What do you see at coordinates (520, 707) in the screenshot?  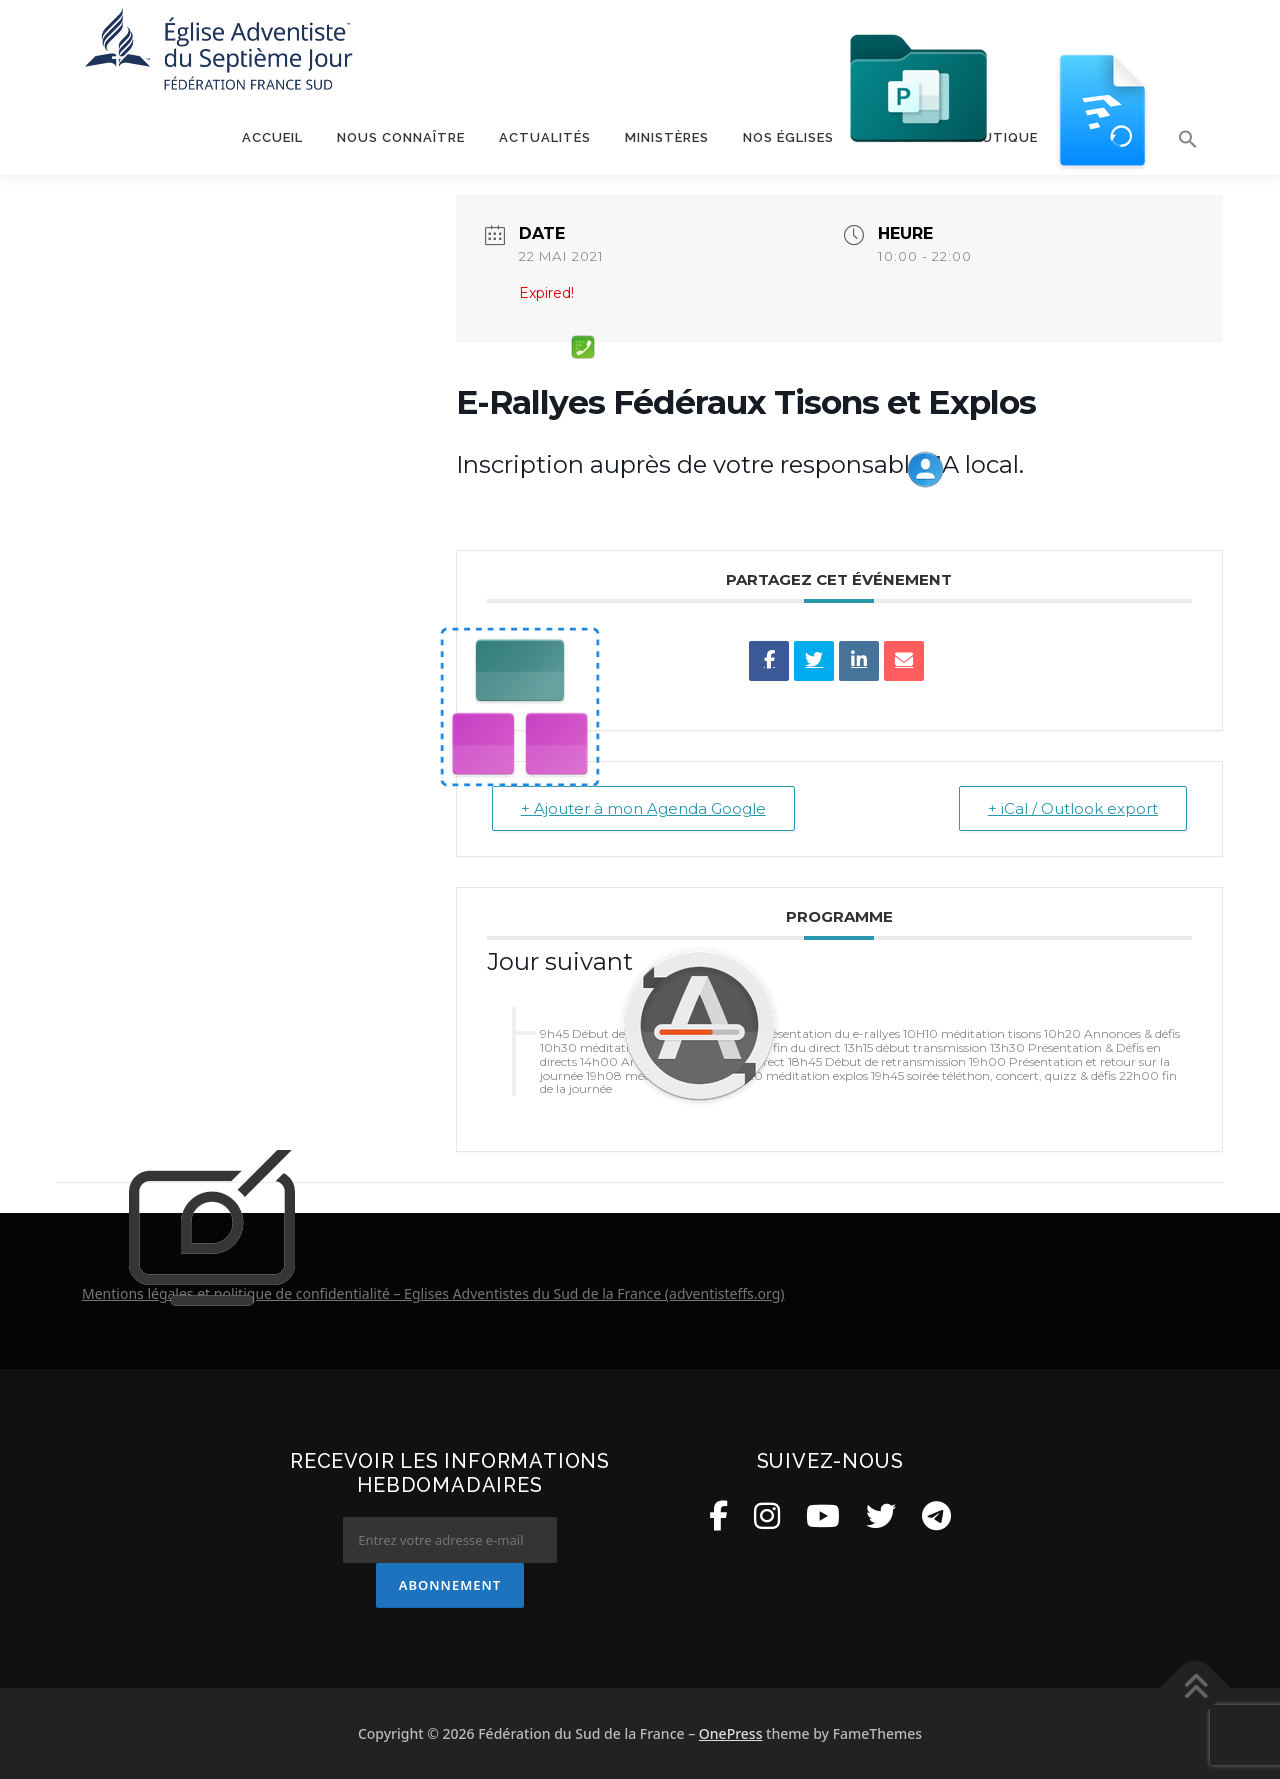 I see `select all items in the current view` at bounding box center [520, 707].